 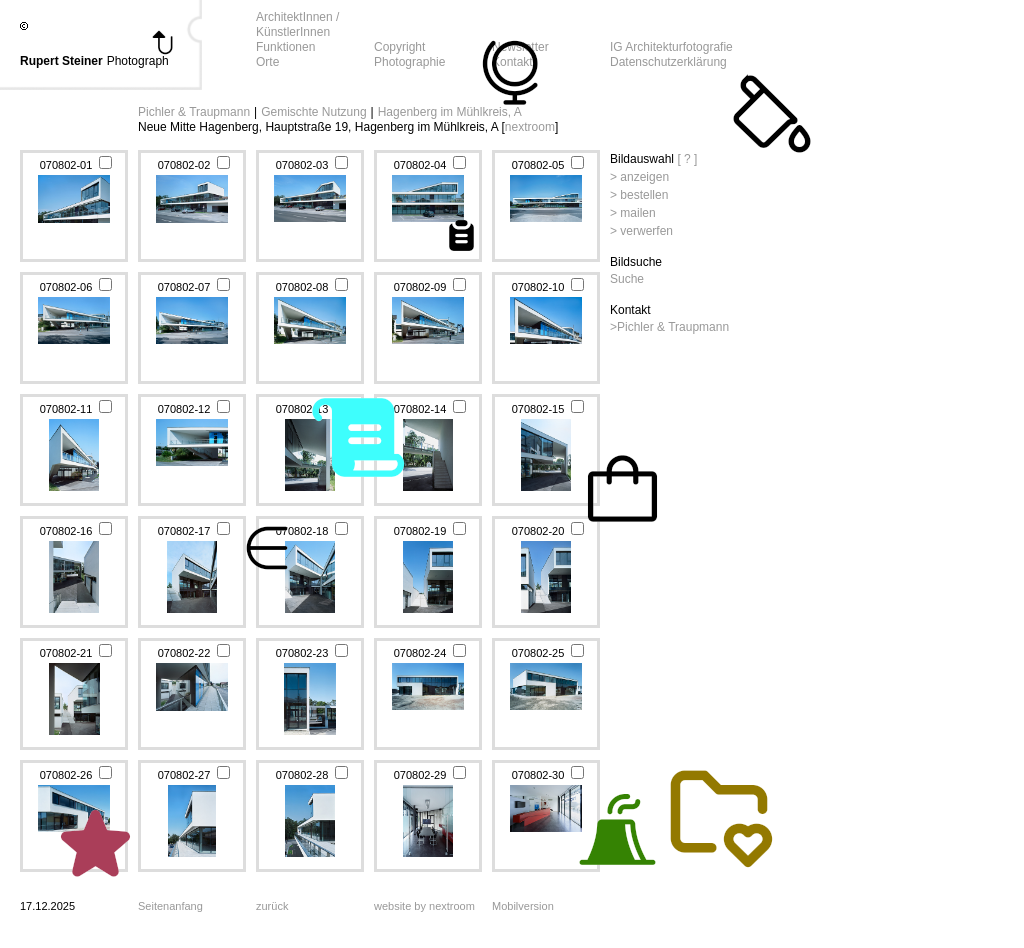 What do you see at coordinates (268, 548) in the screenshot?
I see `indicates set membership in mathematical notation` at bounding box center [268, 548].